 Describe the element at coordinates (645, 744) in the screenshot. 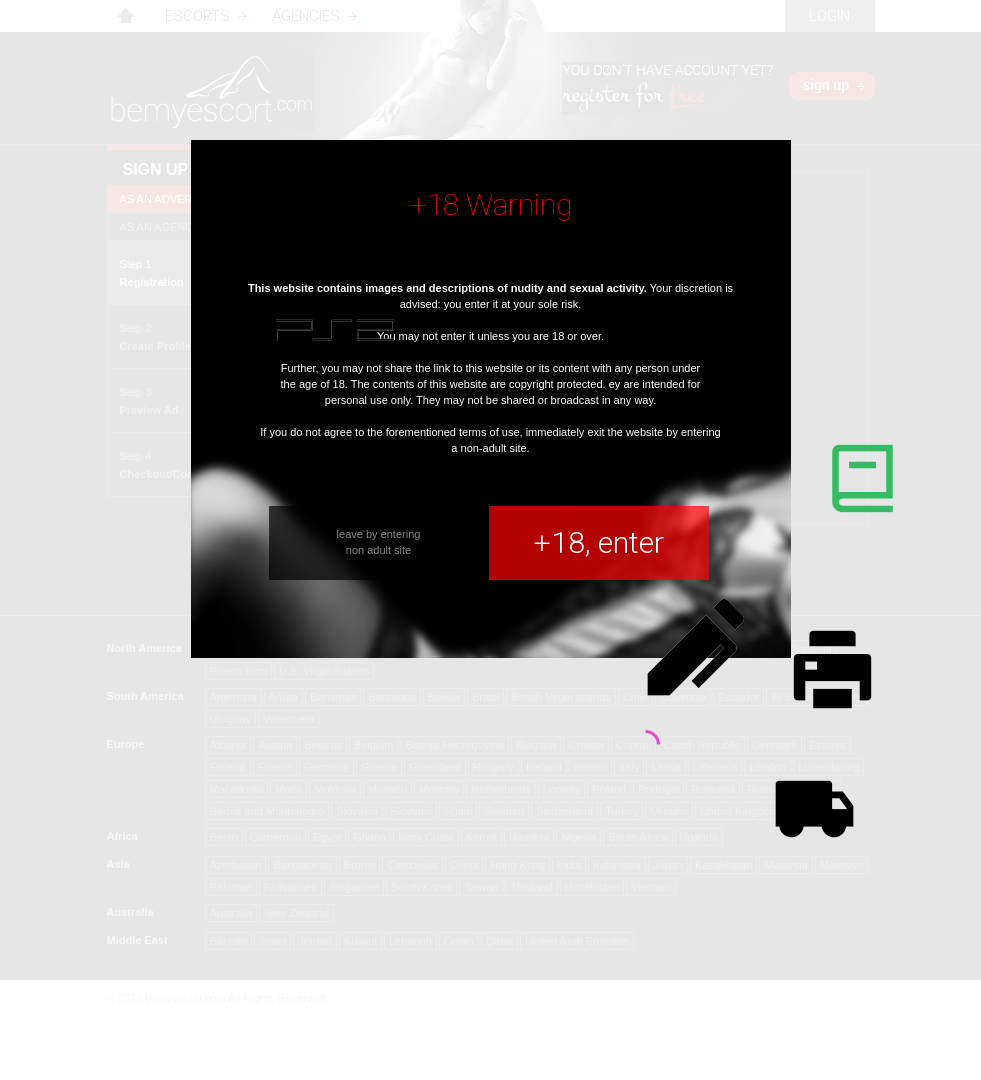

I see `indicates content is loading` at that location.